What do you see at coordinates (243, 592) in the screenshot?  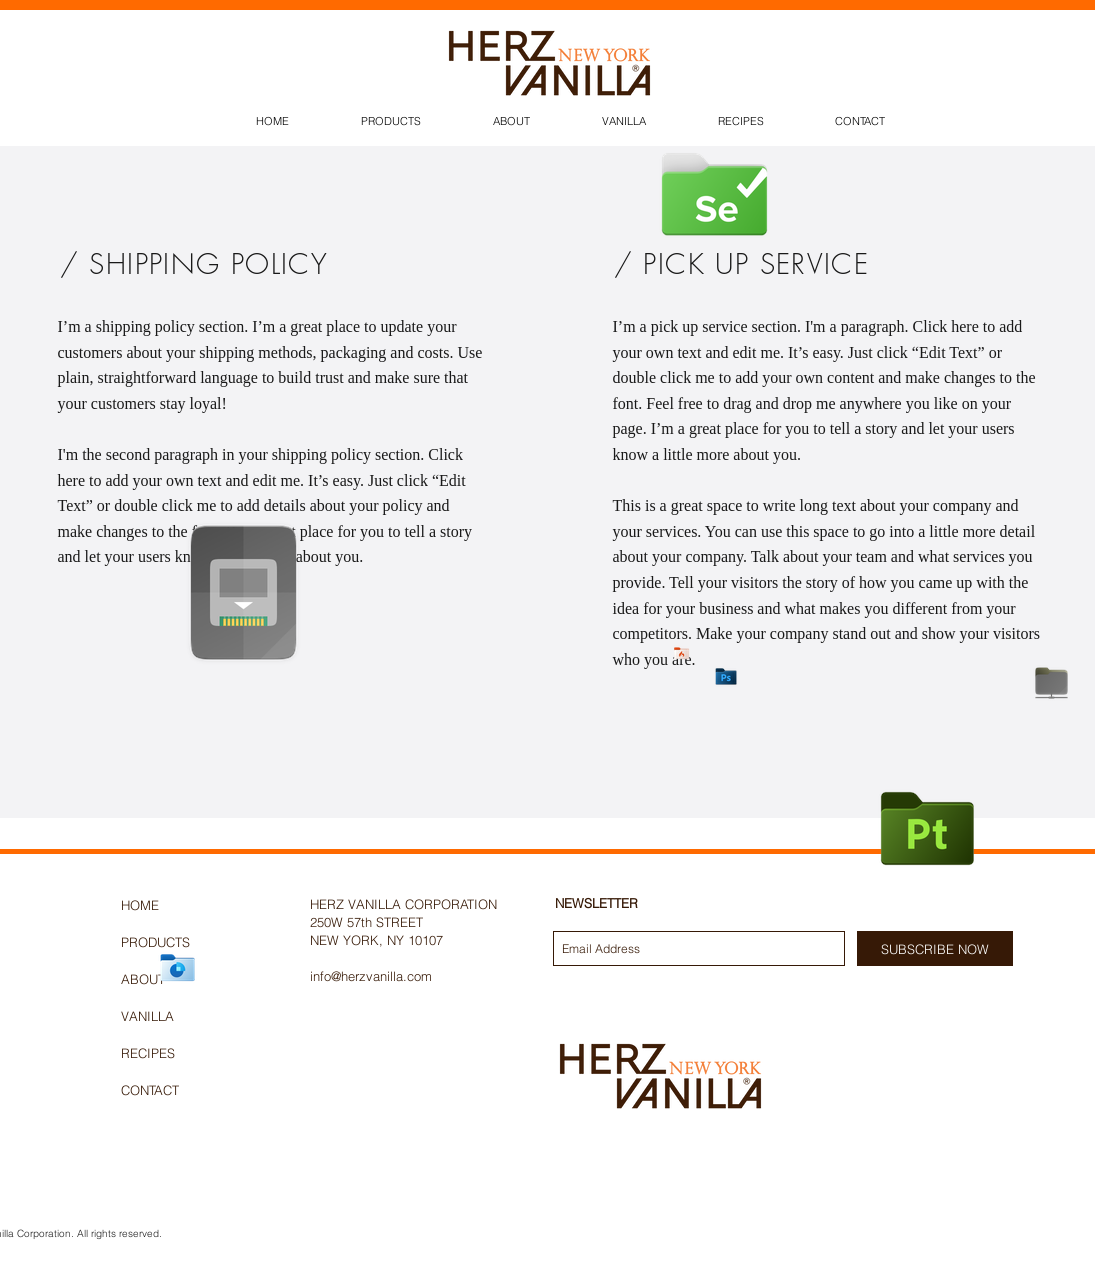 I see `a sega genesis ROM file` at bounding box center [243, 592].